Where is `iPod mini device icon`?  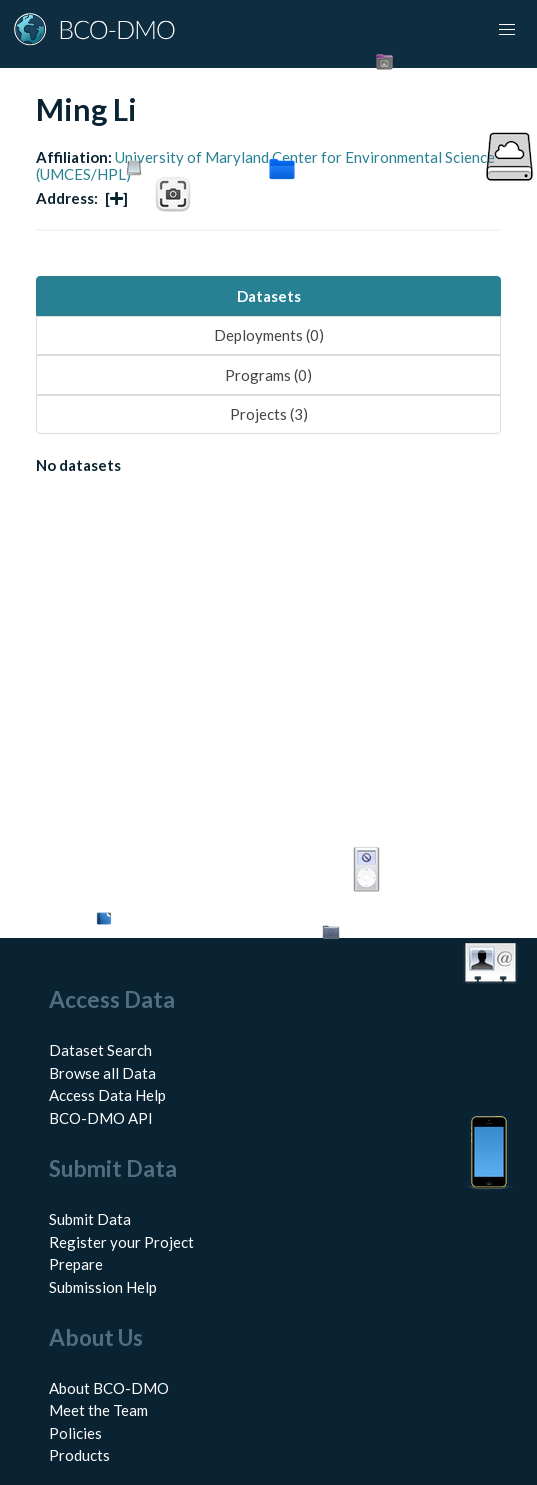
iPod mini device icon is located at coordinates (366, 869).